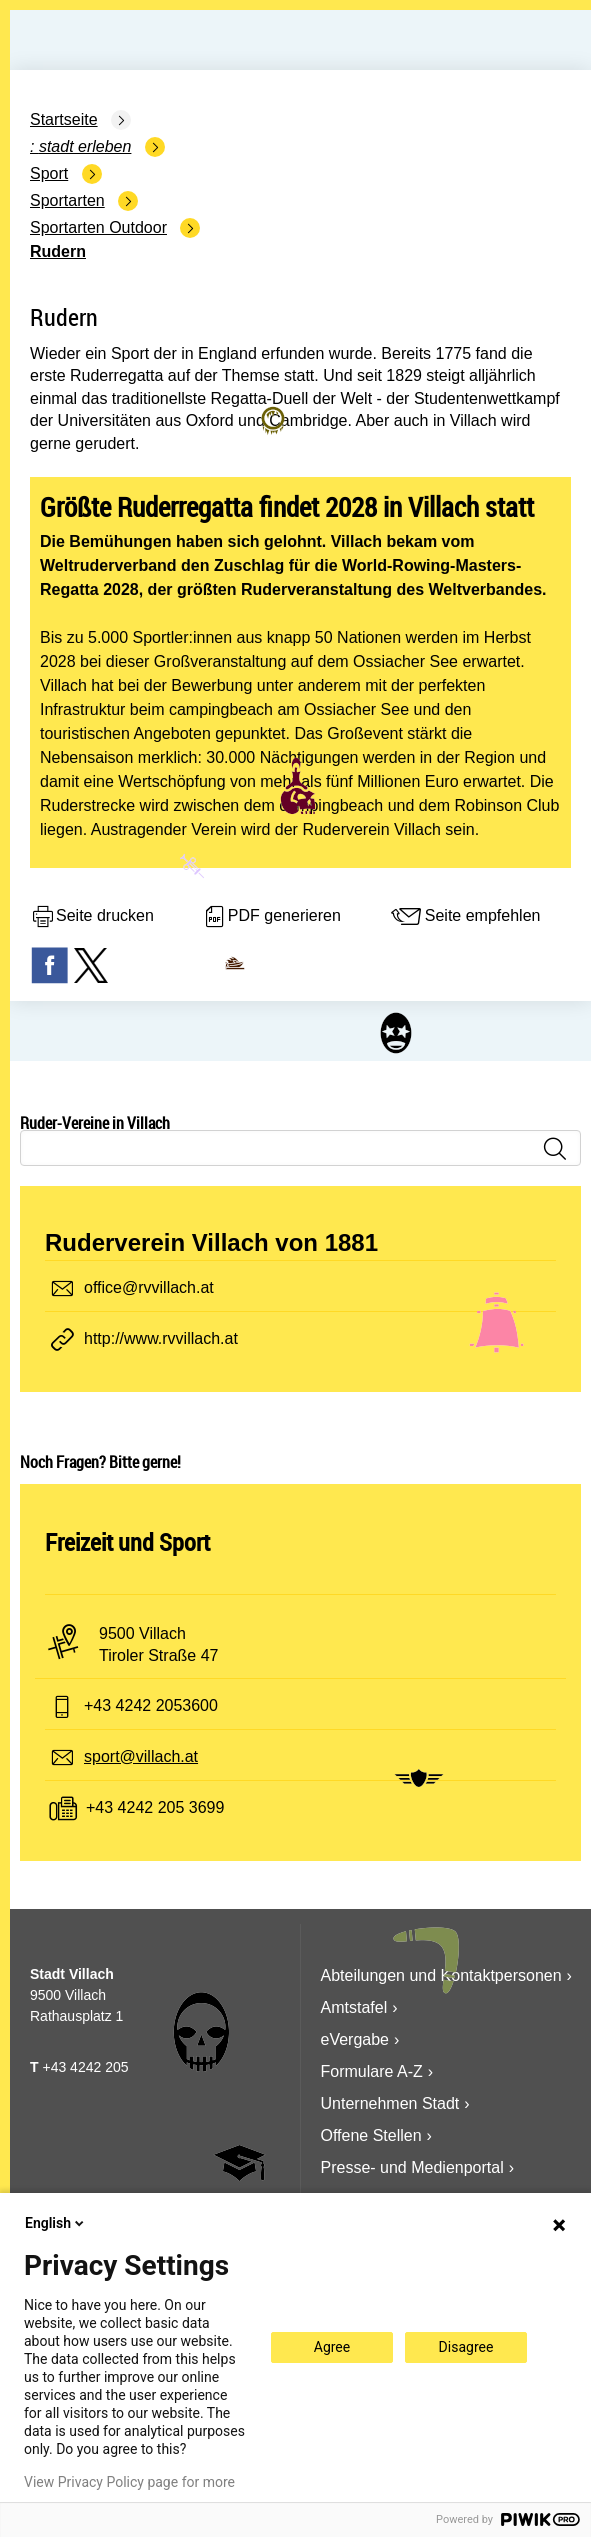 The height and width of the screenshot is (2537, 591). I want to click on equip a frost ring item, so click(273, 421).